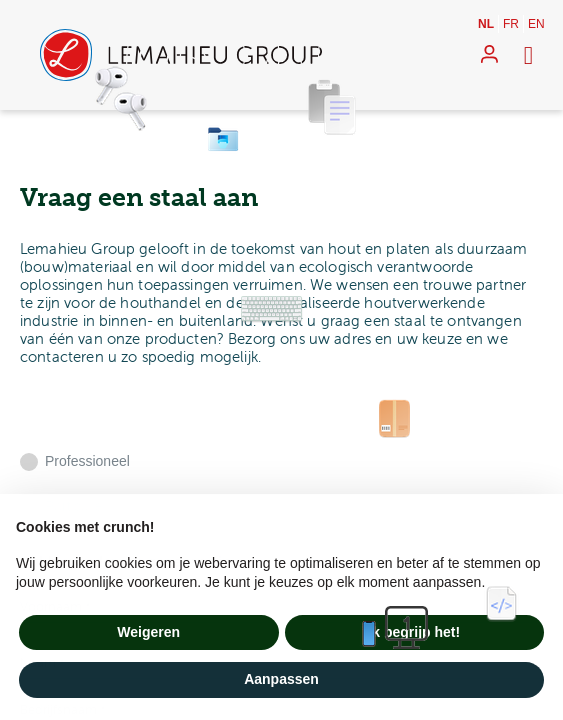 The height and width of the screenshot is (720, 563). I want to click on open microsoft warehouse management files, so click(223, 140).